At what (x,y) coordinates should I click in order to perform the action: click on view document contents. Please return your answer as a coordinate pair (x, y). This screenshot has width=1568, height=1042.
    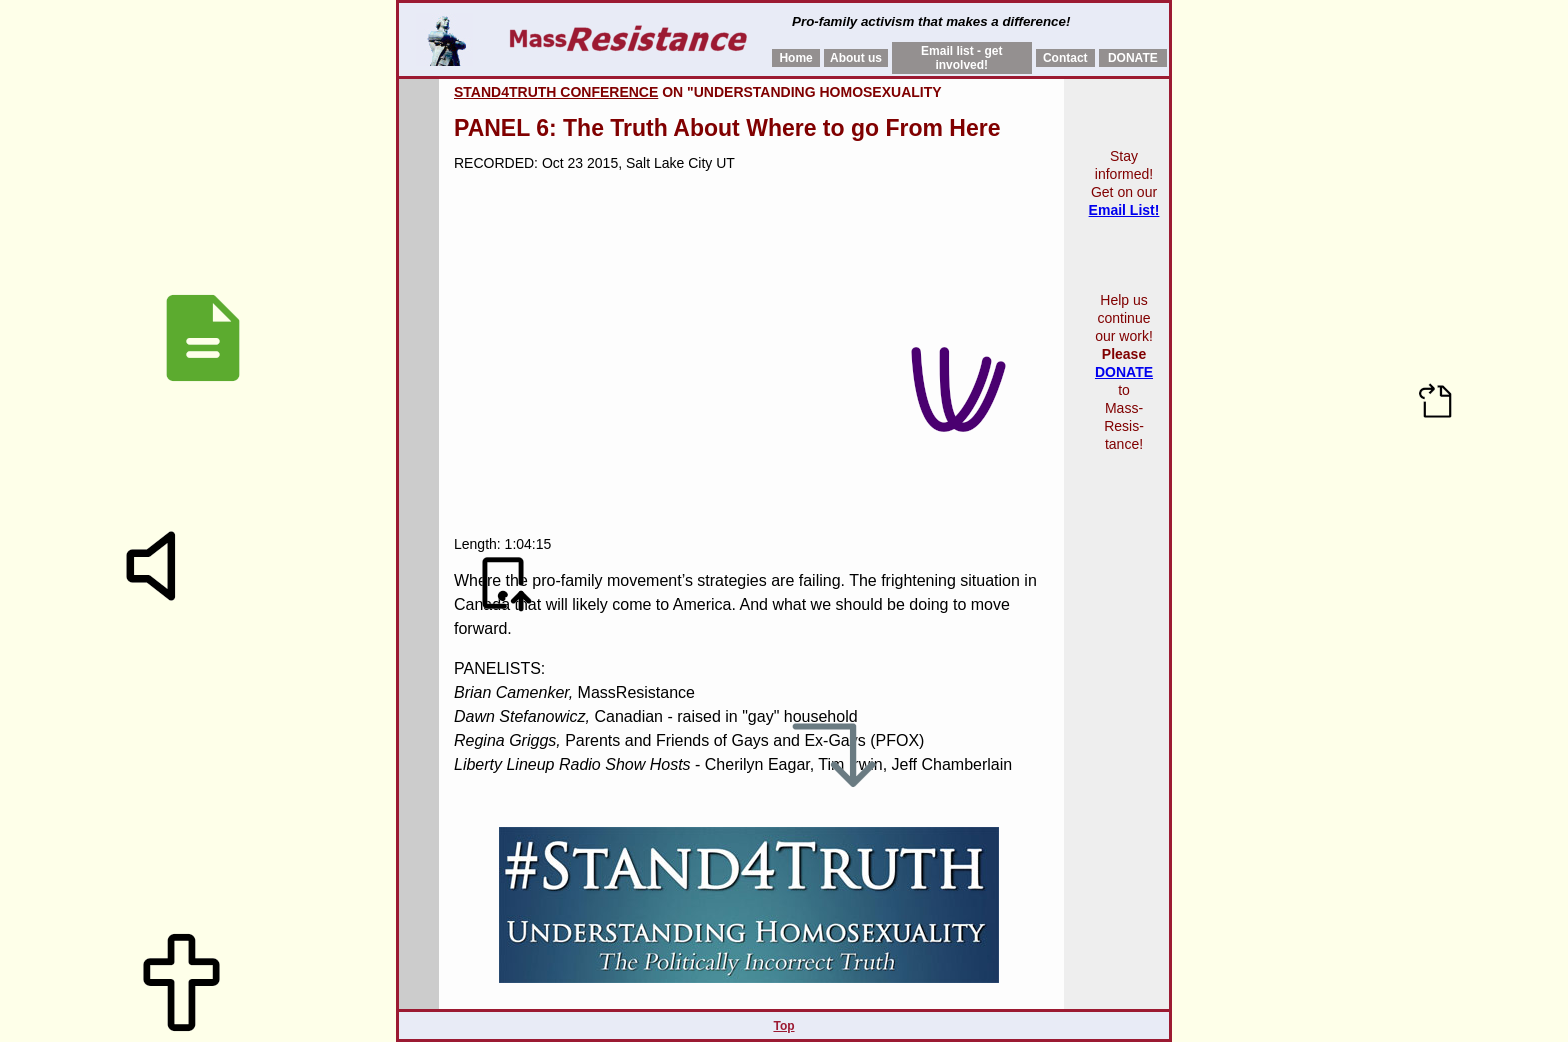
    Looking at the image, I should click on (203, 338).